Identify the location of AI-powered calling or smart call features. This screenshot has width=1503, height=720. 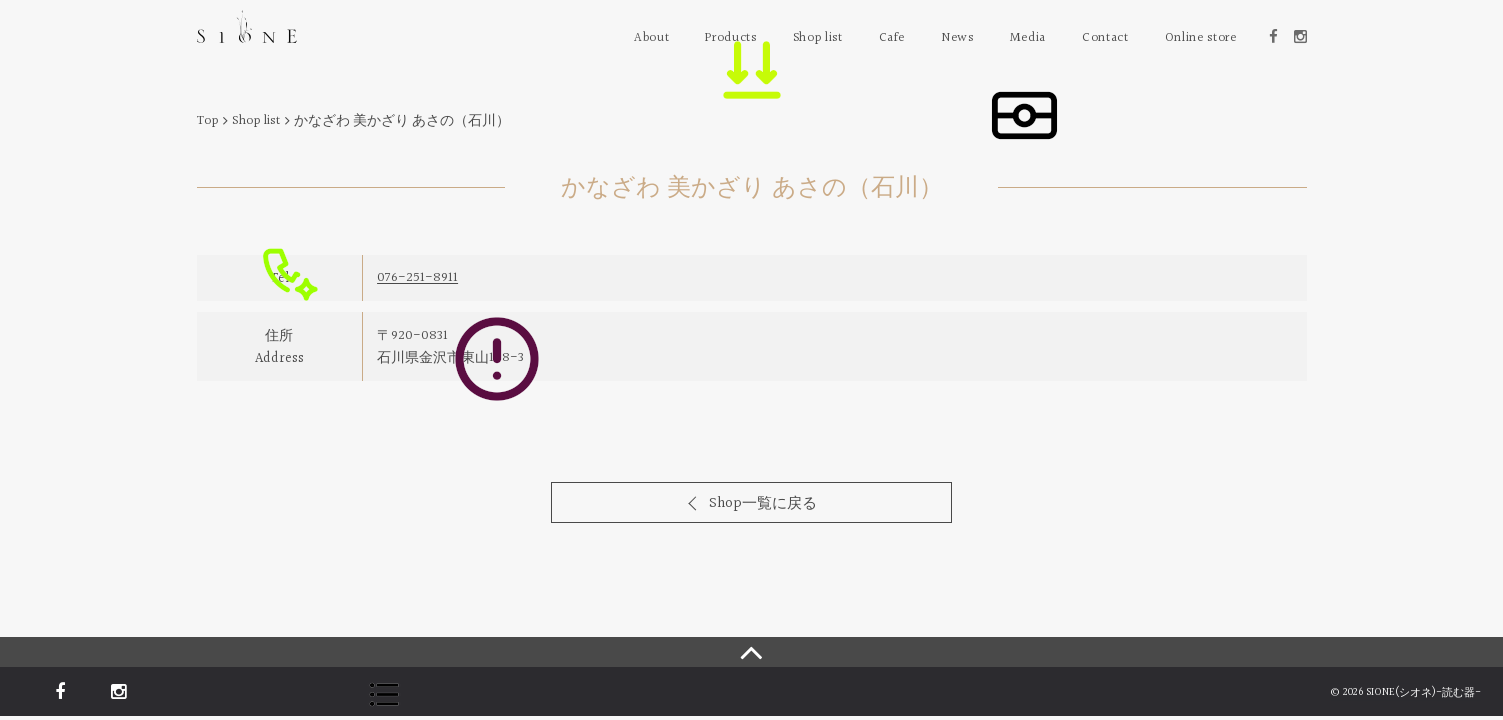
(288, 271).